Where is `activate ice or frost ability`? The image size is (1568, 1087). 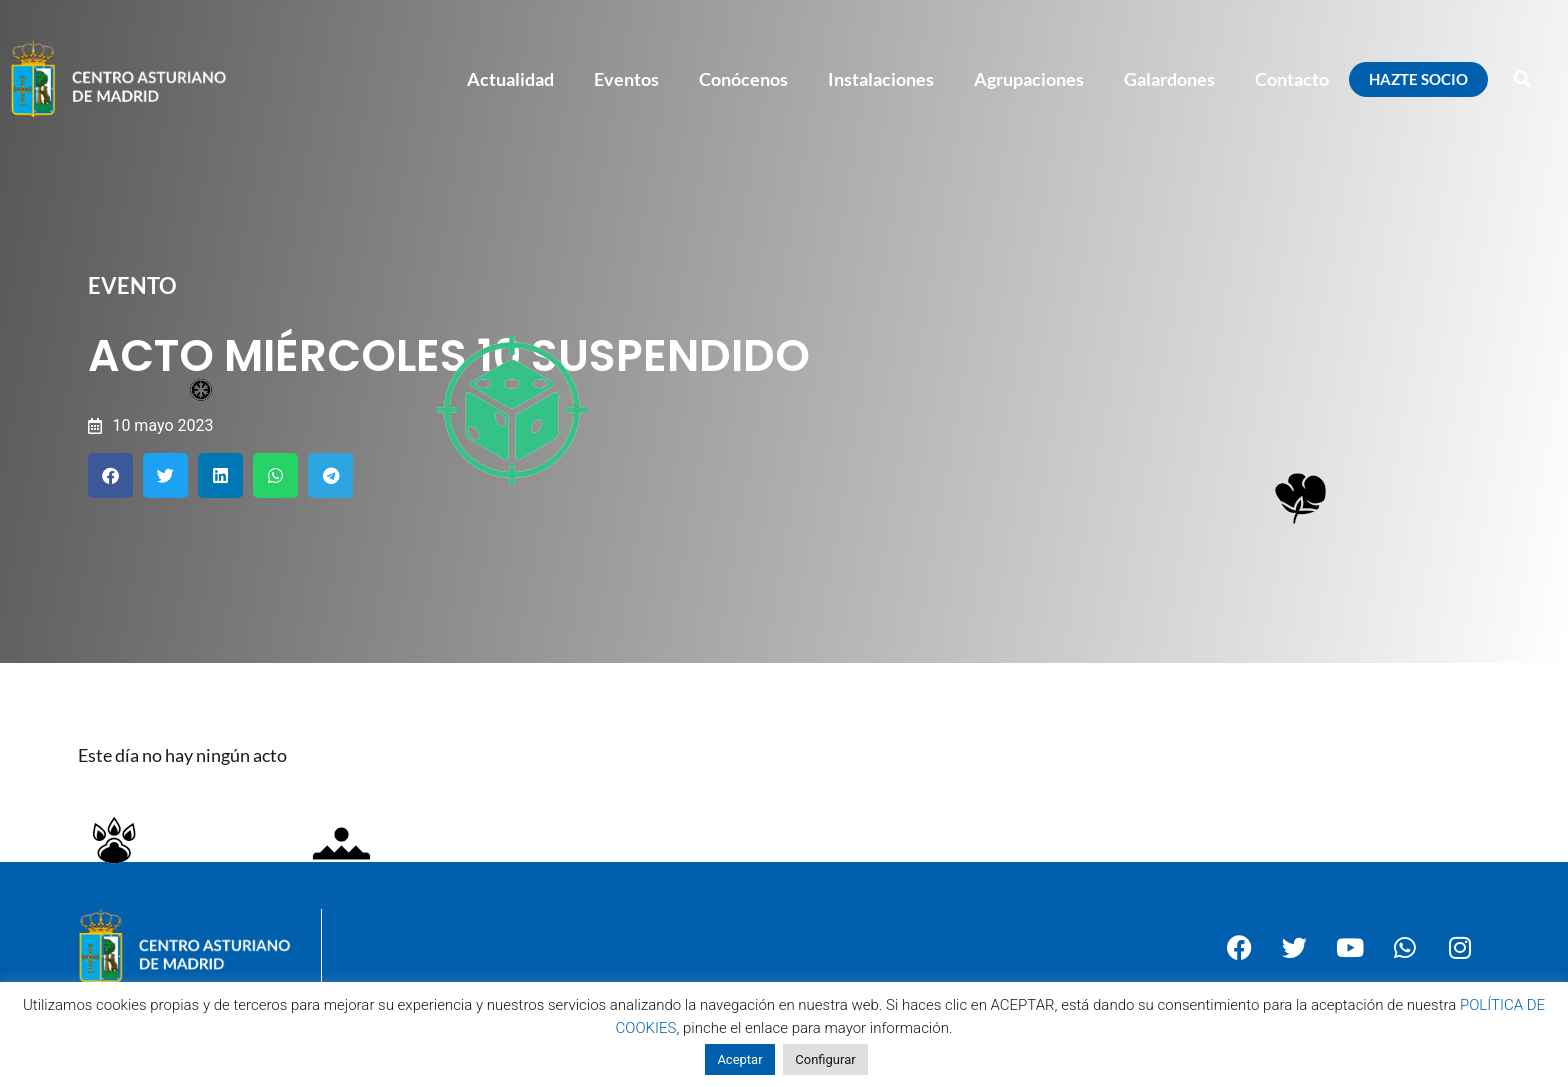
activate ice or frost ability is located at coordinates (201, 390).